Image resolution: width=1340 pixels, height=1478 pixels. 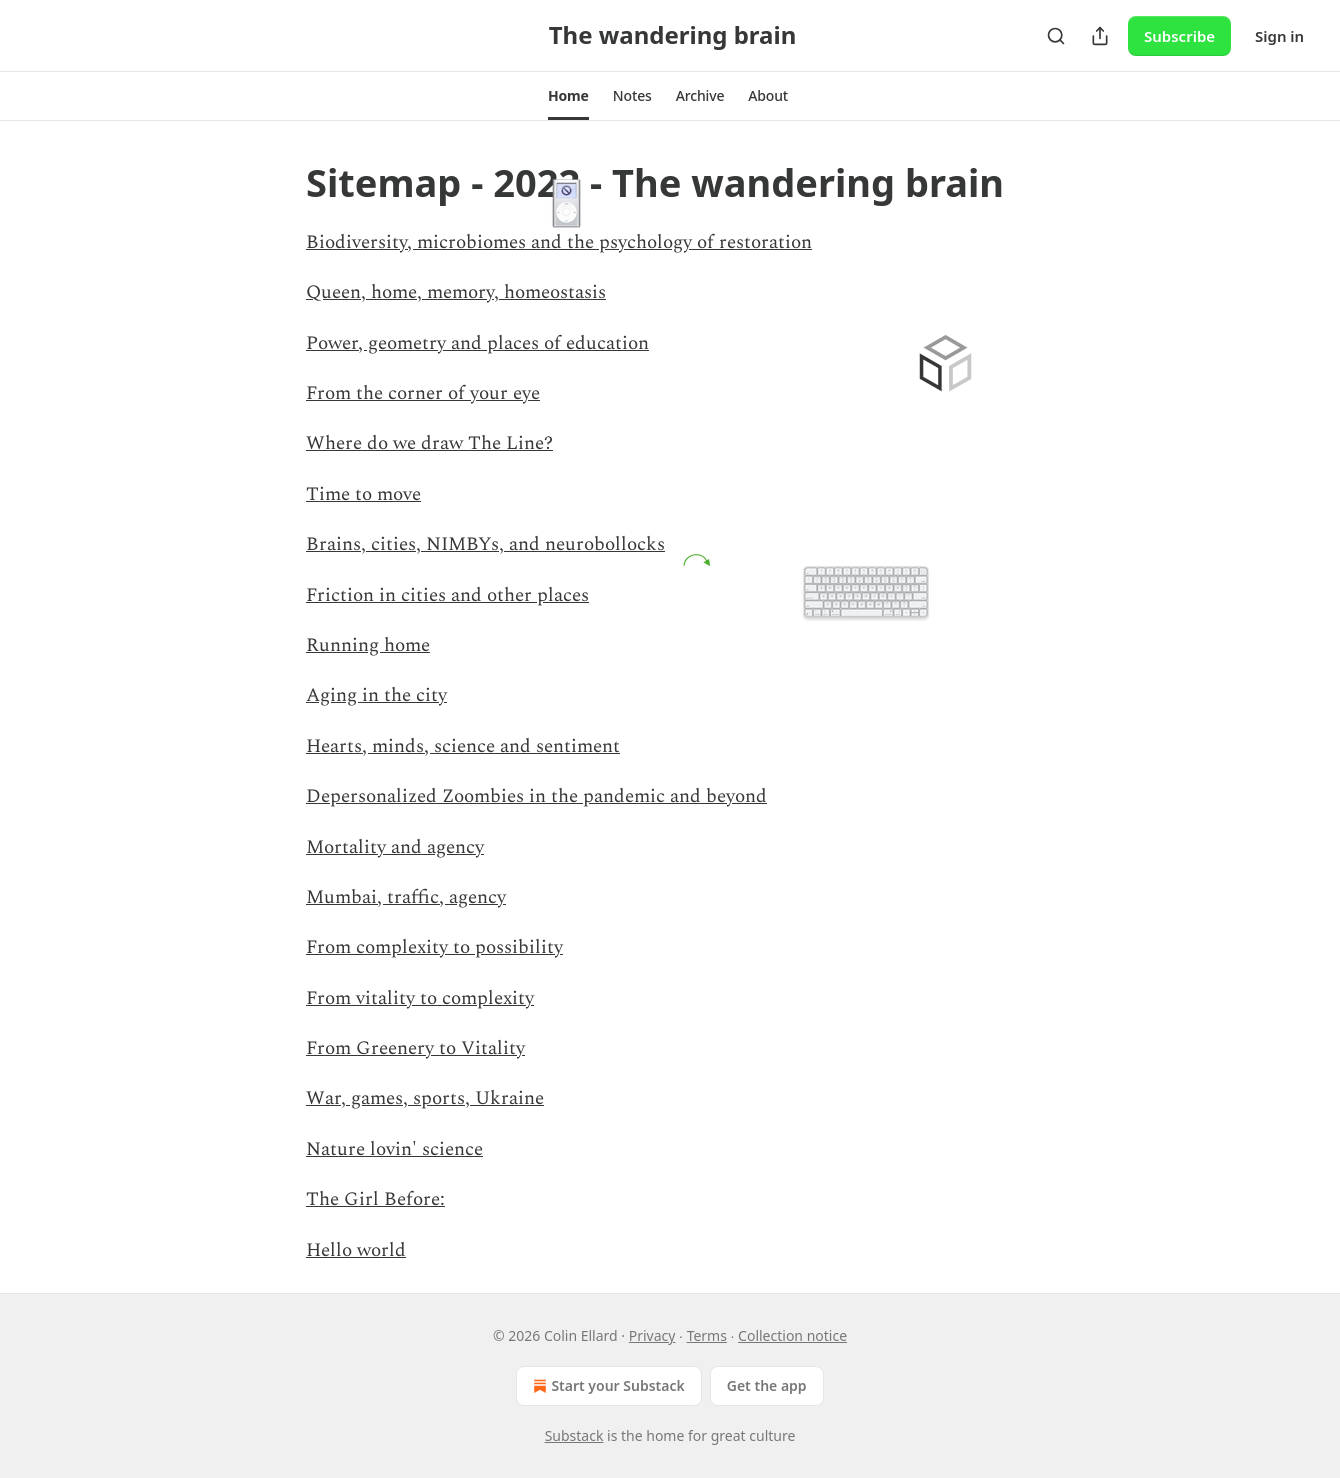 I want to click on connect a wireless bluetooth keyboard, so click(x=866, y=592).